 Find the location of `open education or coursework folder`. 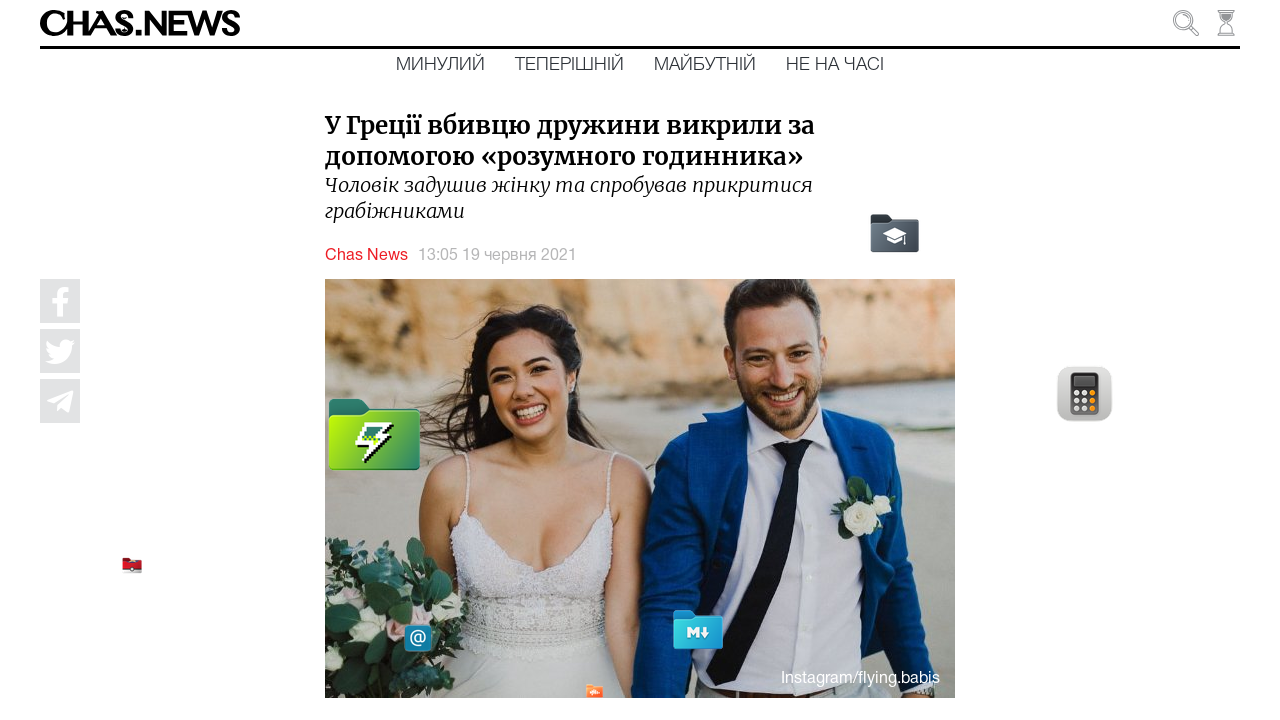

open education or coursework folder is located at coordinates (894, 234).